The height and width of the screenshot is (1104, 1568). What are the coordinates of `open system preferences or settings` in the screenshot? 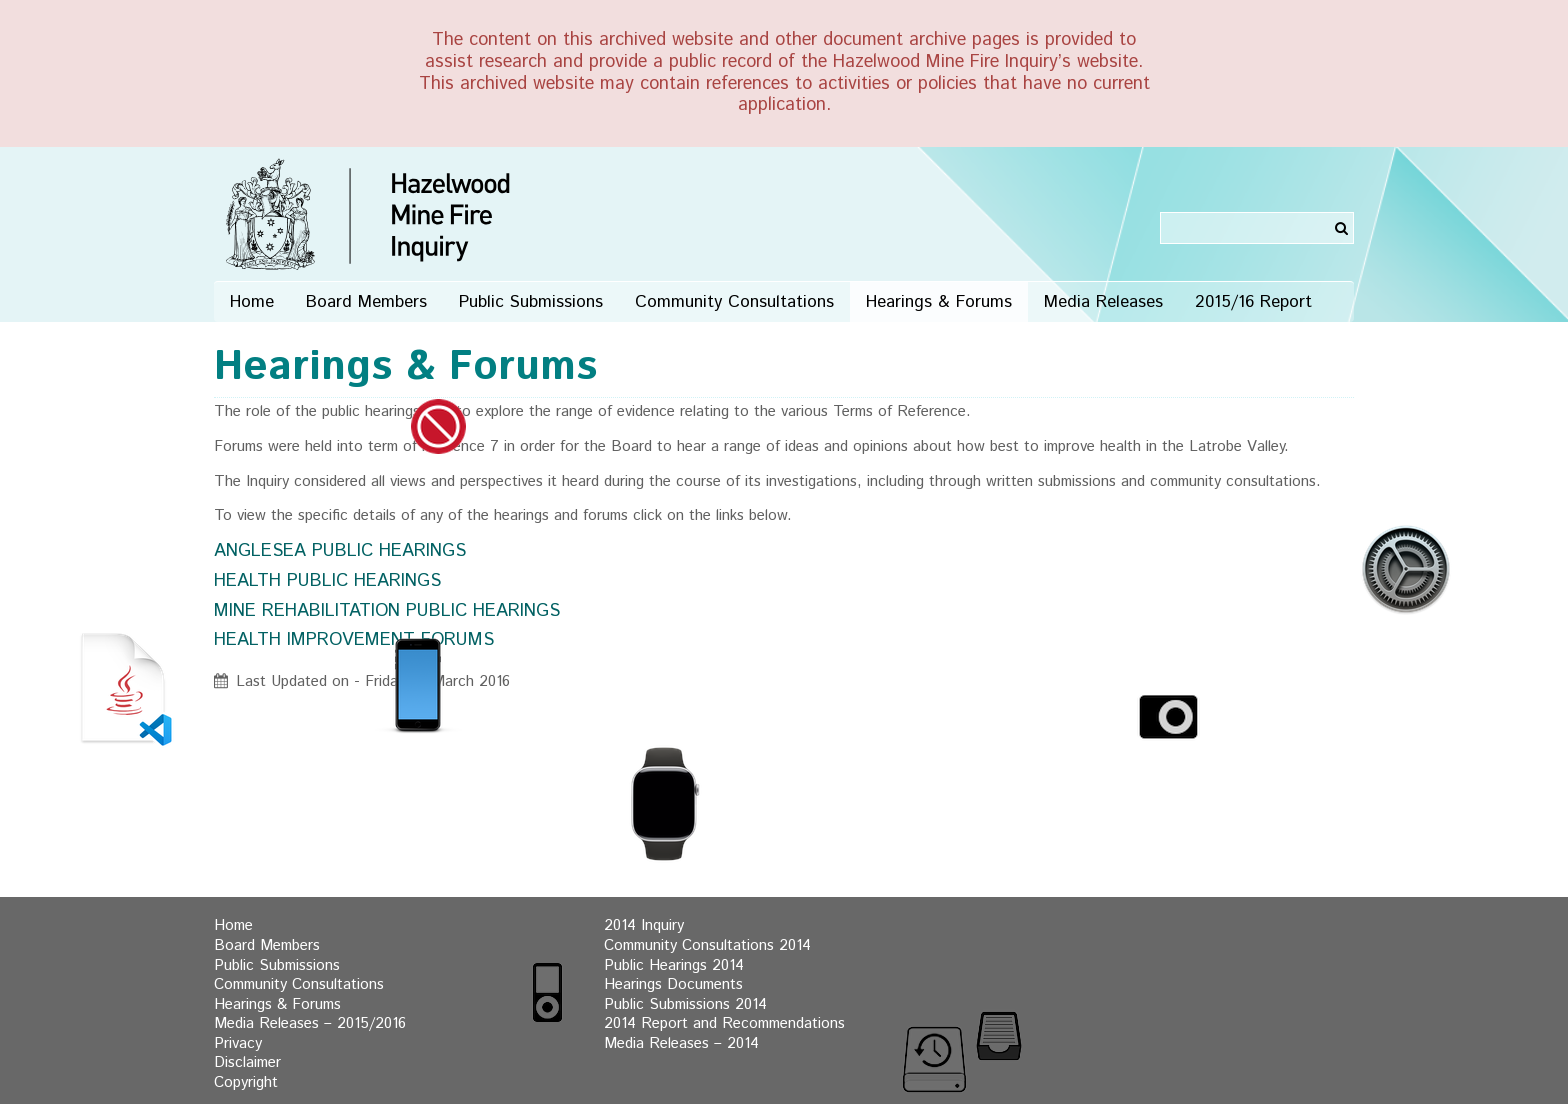 It's located at (1406, 569).